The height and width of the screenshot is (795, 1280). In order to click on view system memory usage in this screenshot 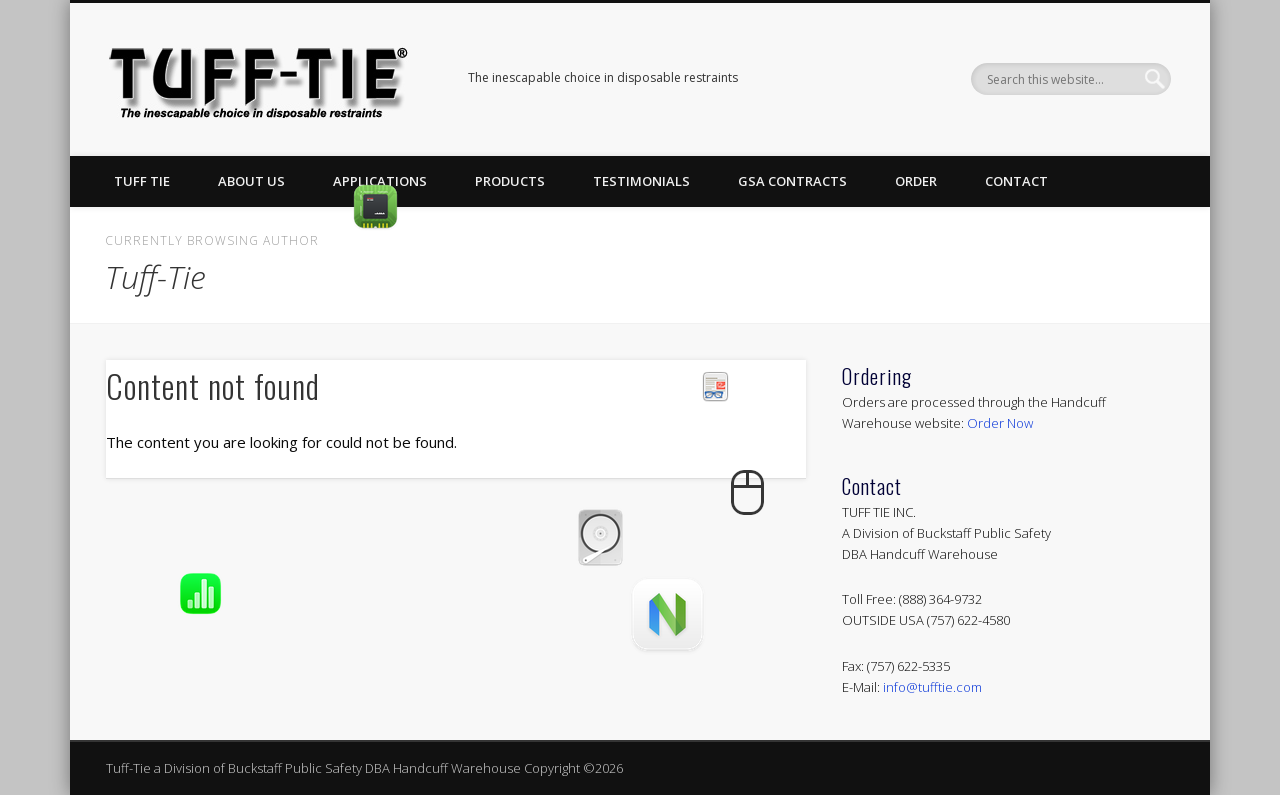, I will do `click(375, 206)`.